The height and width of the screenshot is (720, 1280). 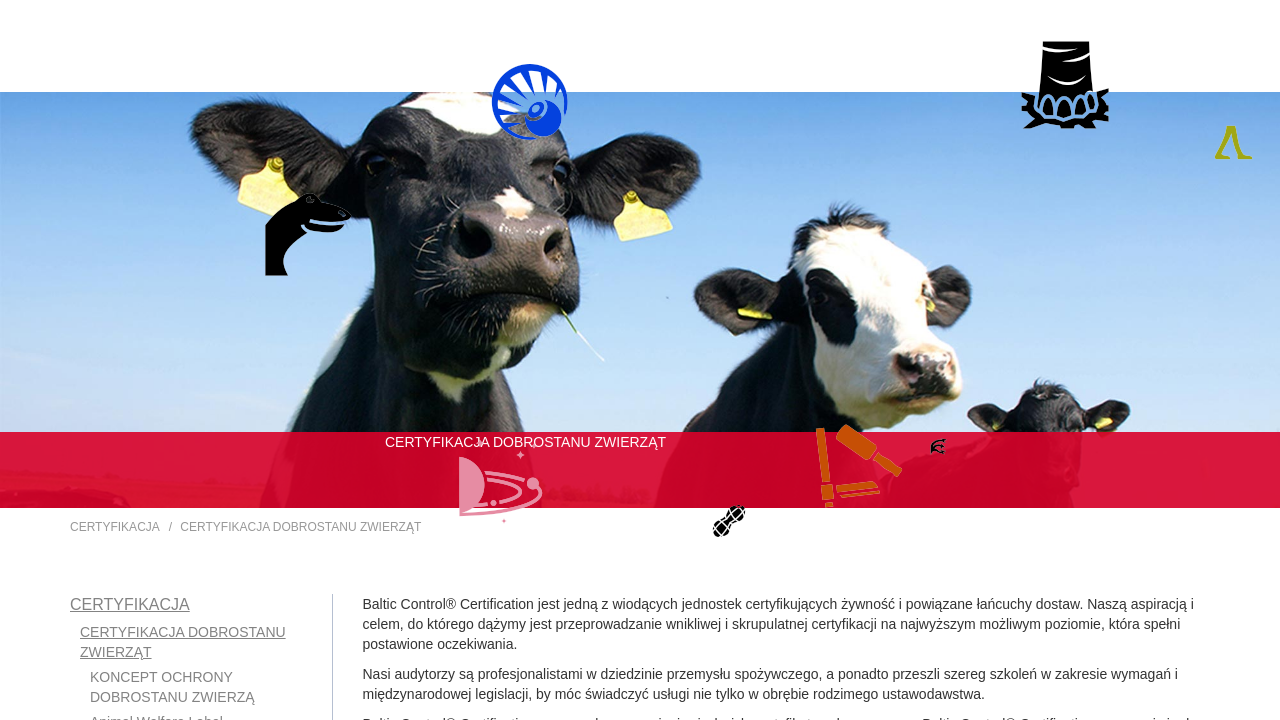 I want to click on access dinosaur-related content or games, so click(x=309, y=231).